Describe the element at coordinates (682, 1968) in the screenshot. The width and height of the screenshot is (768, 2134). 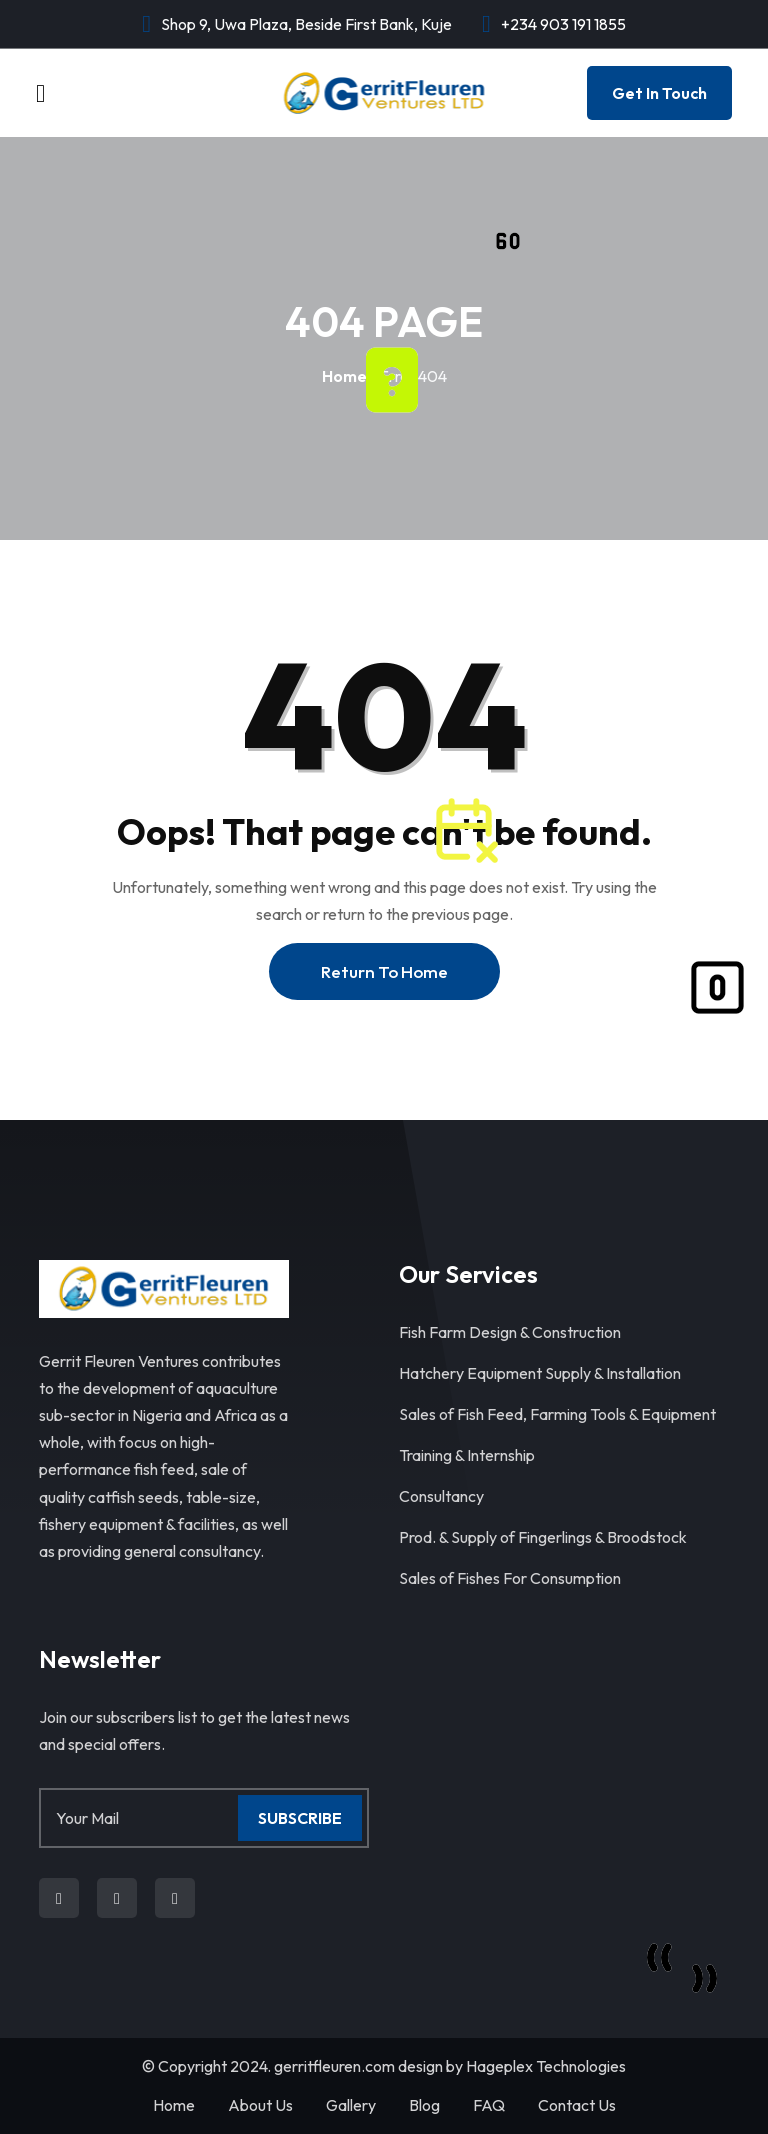
I see `view testimonials or customer quotes` at that location.